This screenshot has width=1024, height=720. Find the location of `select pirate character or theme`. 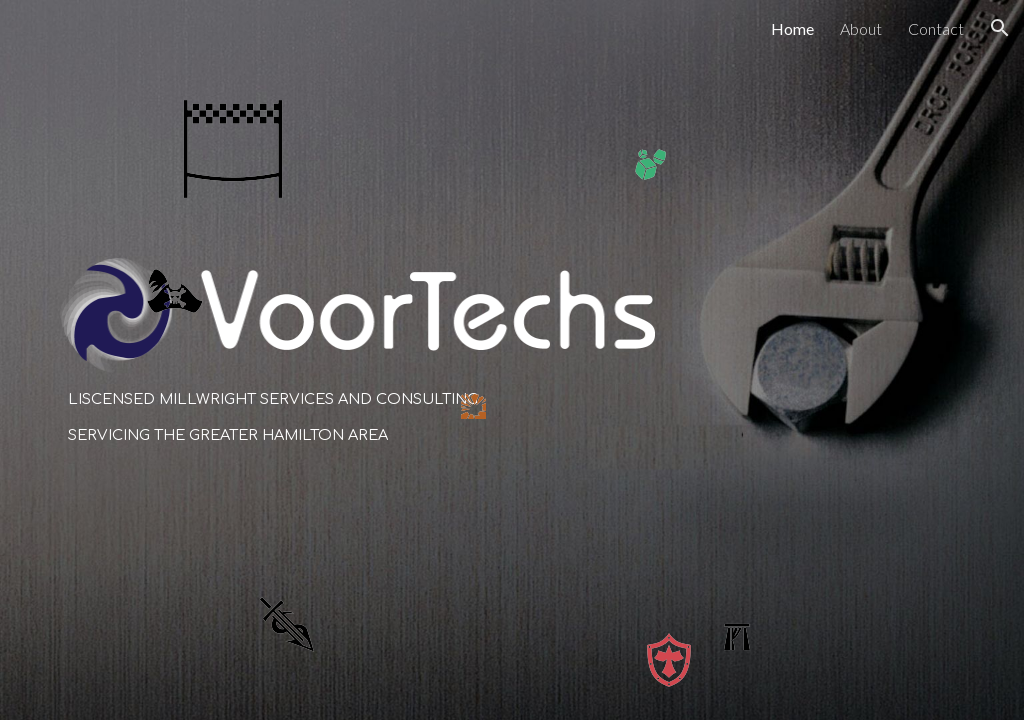

select pirate character or theme is located at coordinates (175, 291).